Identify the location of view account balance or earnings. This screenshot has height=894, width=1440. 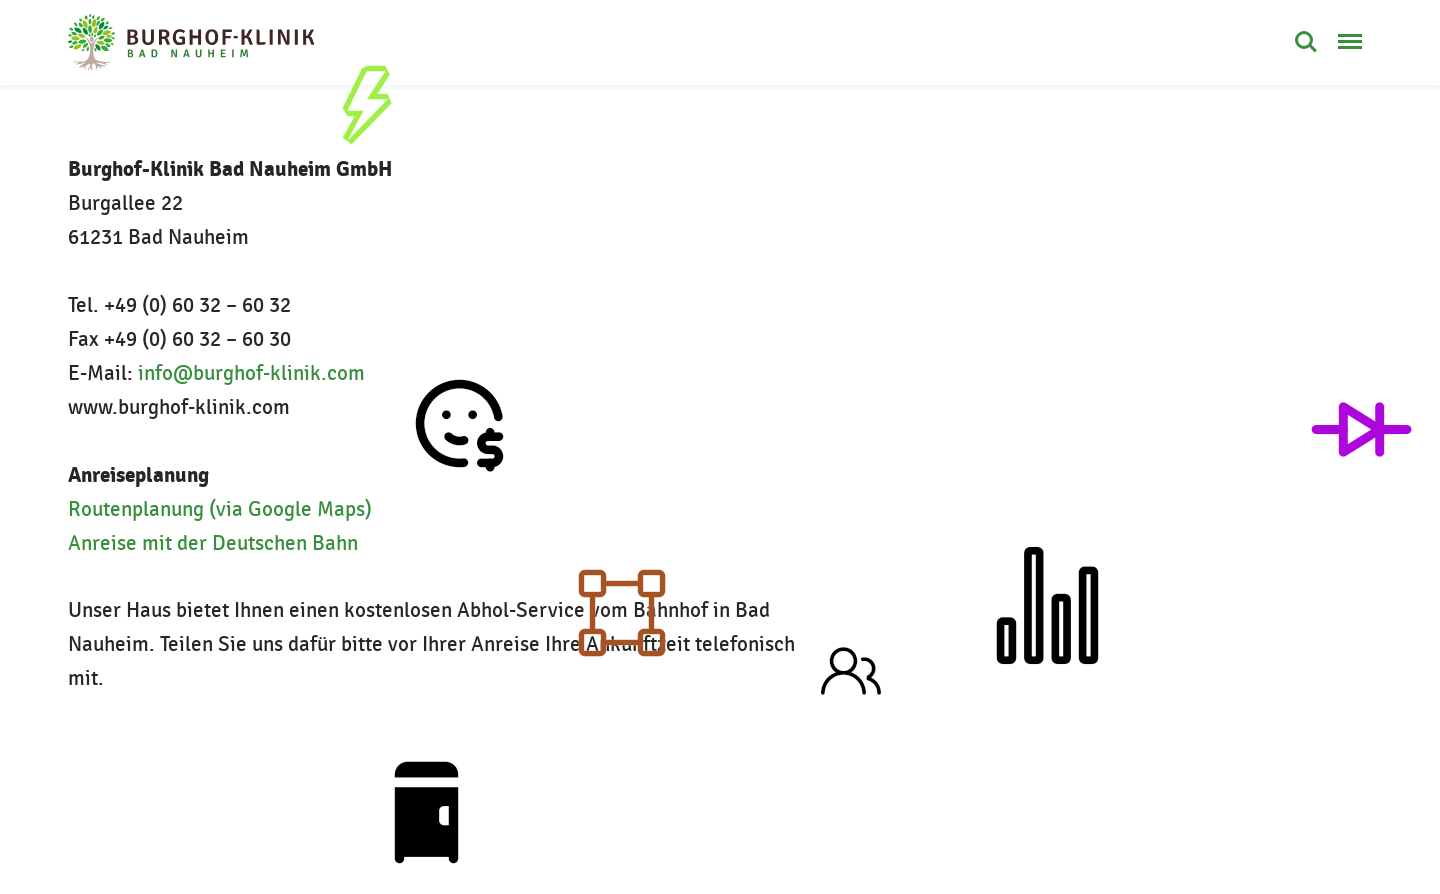
(459, 423).